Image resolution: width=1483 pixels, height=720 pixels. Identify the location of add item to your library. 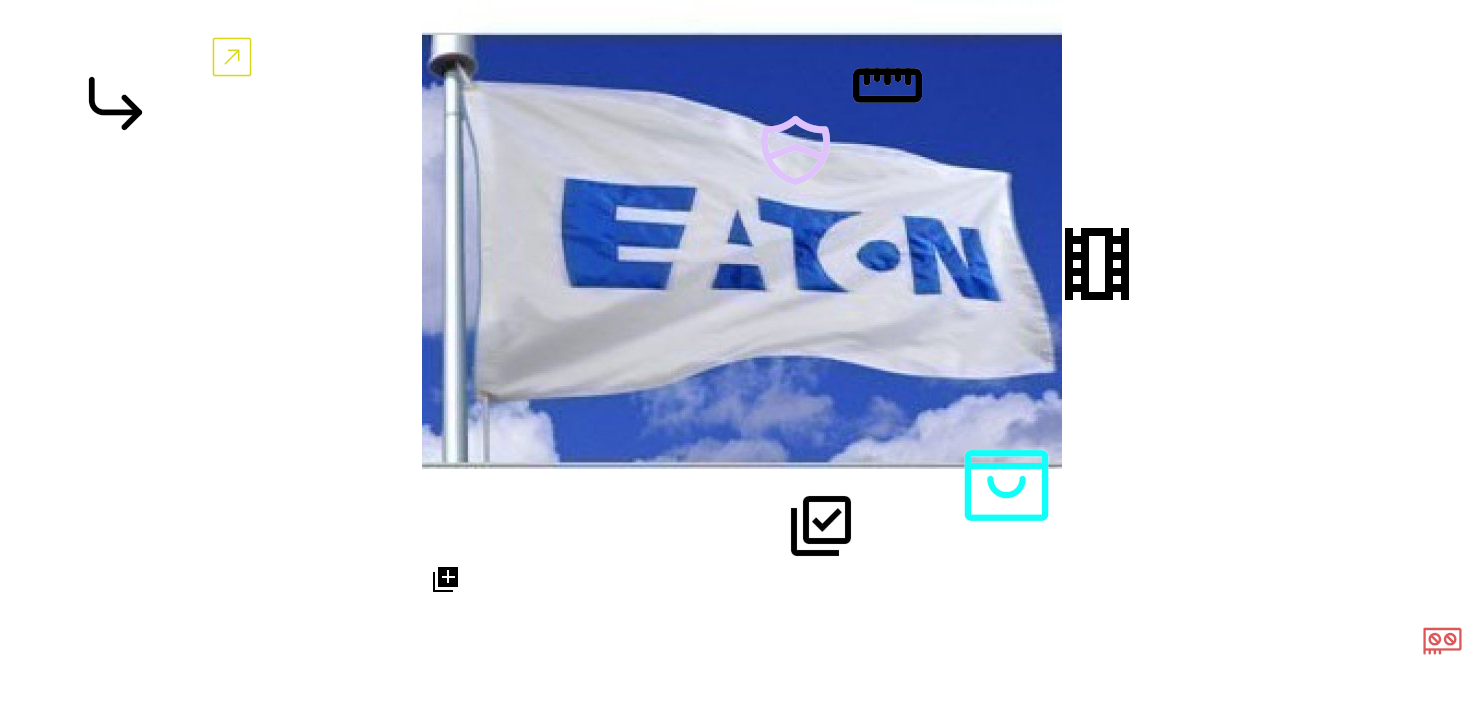
(445, 579).